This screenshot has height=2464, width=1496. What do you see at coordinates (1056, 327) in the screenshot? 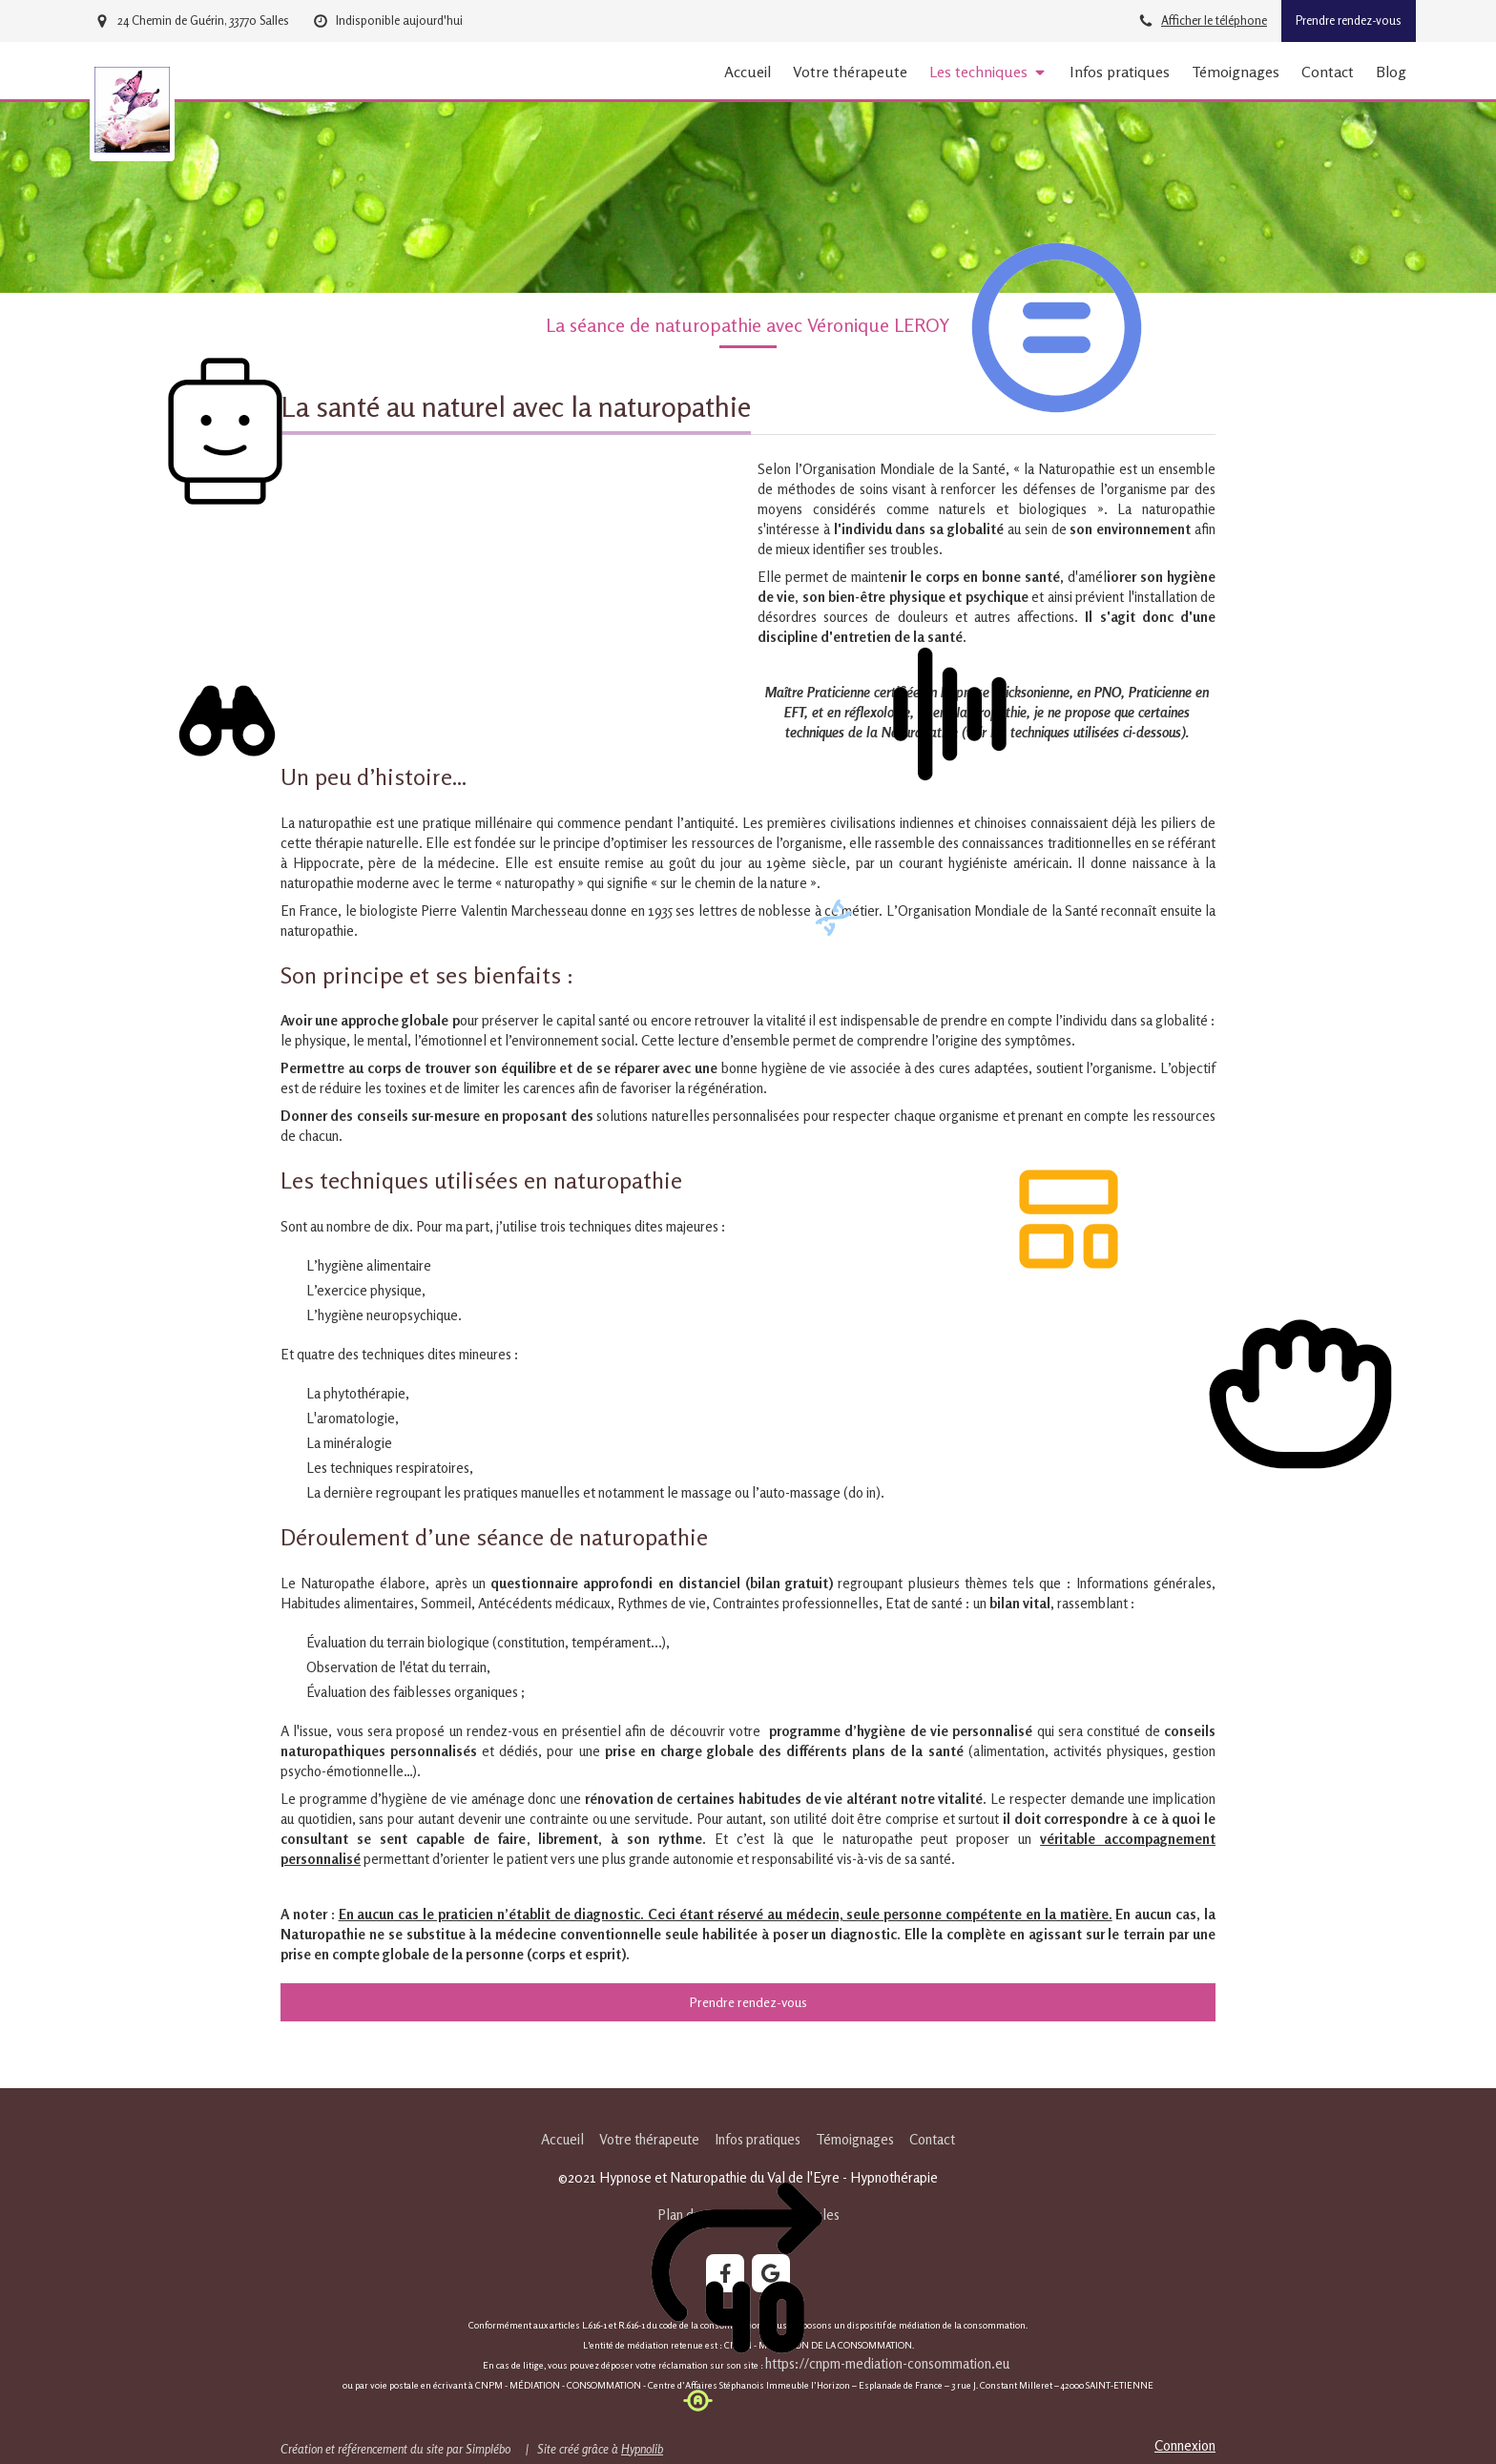
I see `indicates creative commons no-derivatives license` at bounding box center [1056, 327].